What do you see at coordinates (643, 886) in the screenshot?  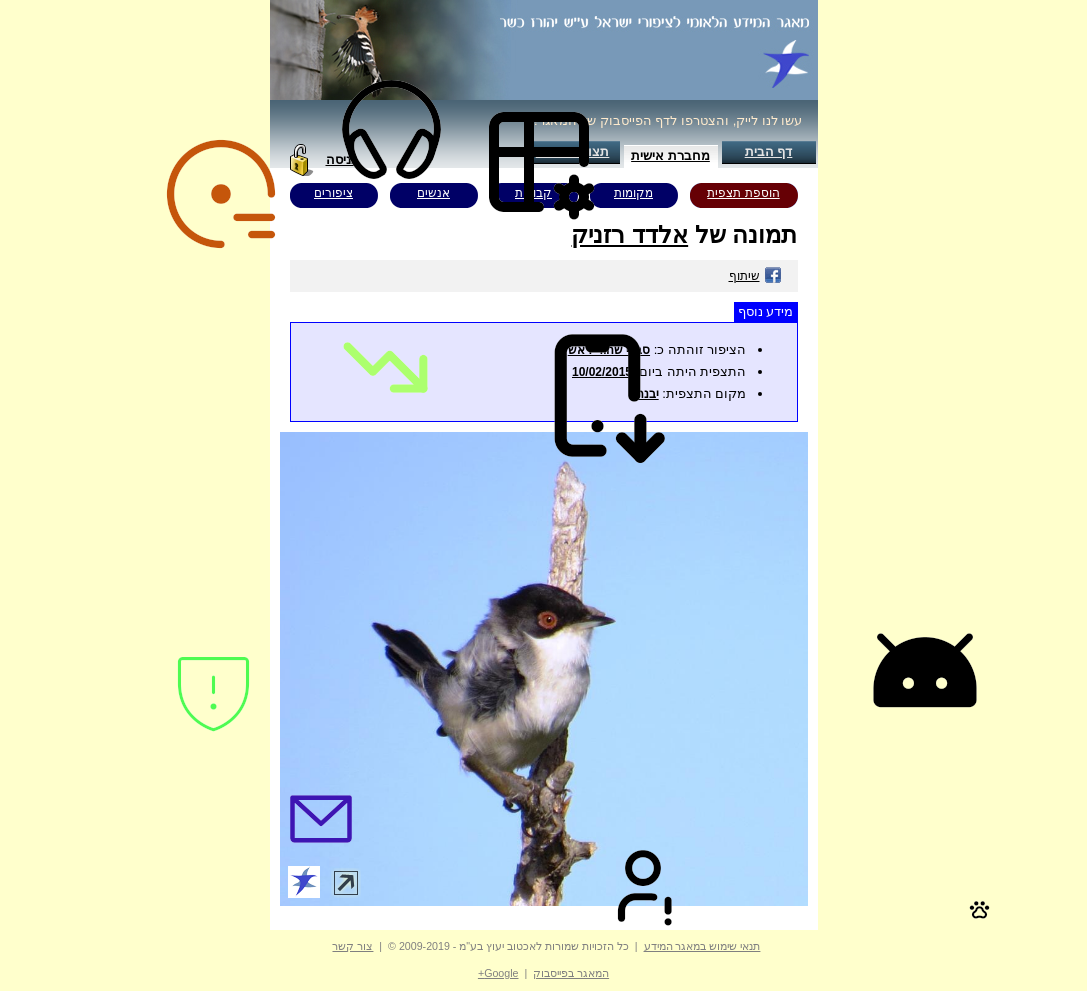 I see `user account requires attention` at bounding box center [643, 886].